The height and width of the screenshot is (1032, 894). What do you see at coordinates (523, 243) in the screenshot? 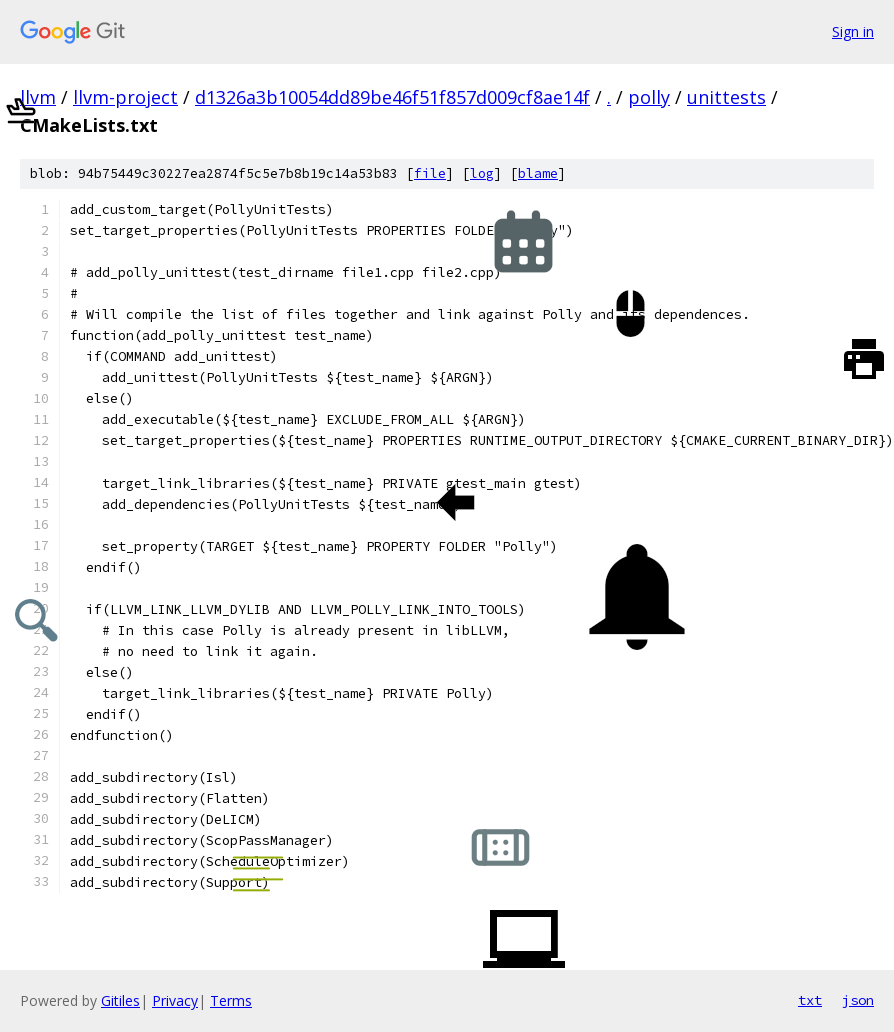
I see `view calendar or schedule` at bounding box center [523, 243].